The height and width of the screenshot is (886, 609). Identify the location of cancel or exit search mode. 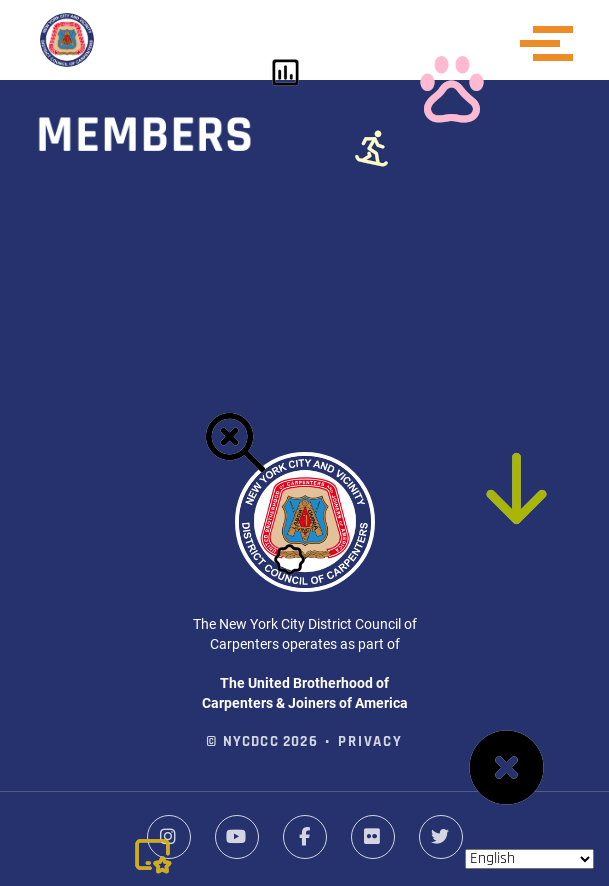
(235, 442).